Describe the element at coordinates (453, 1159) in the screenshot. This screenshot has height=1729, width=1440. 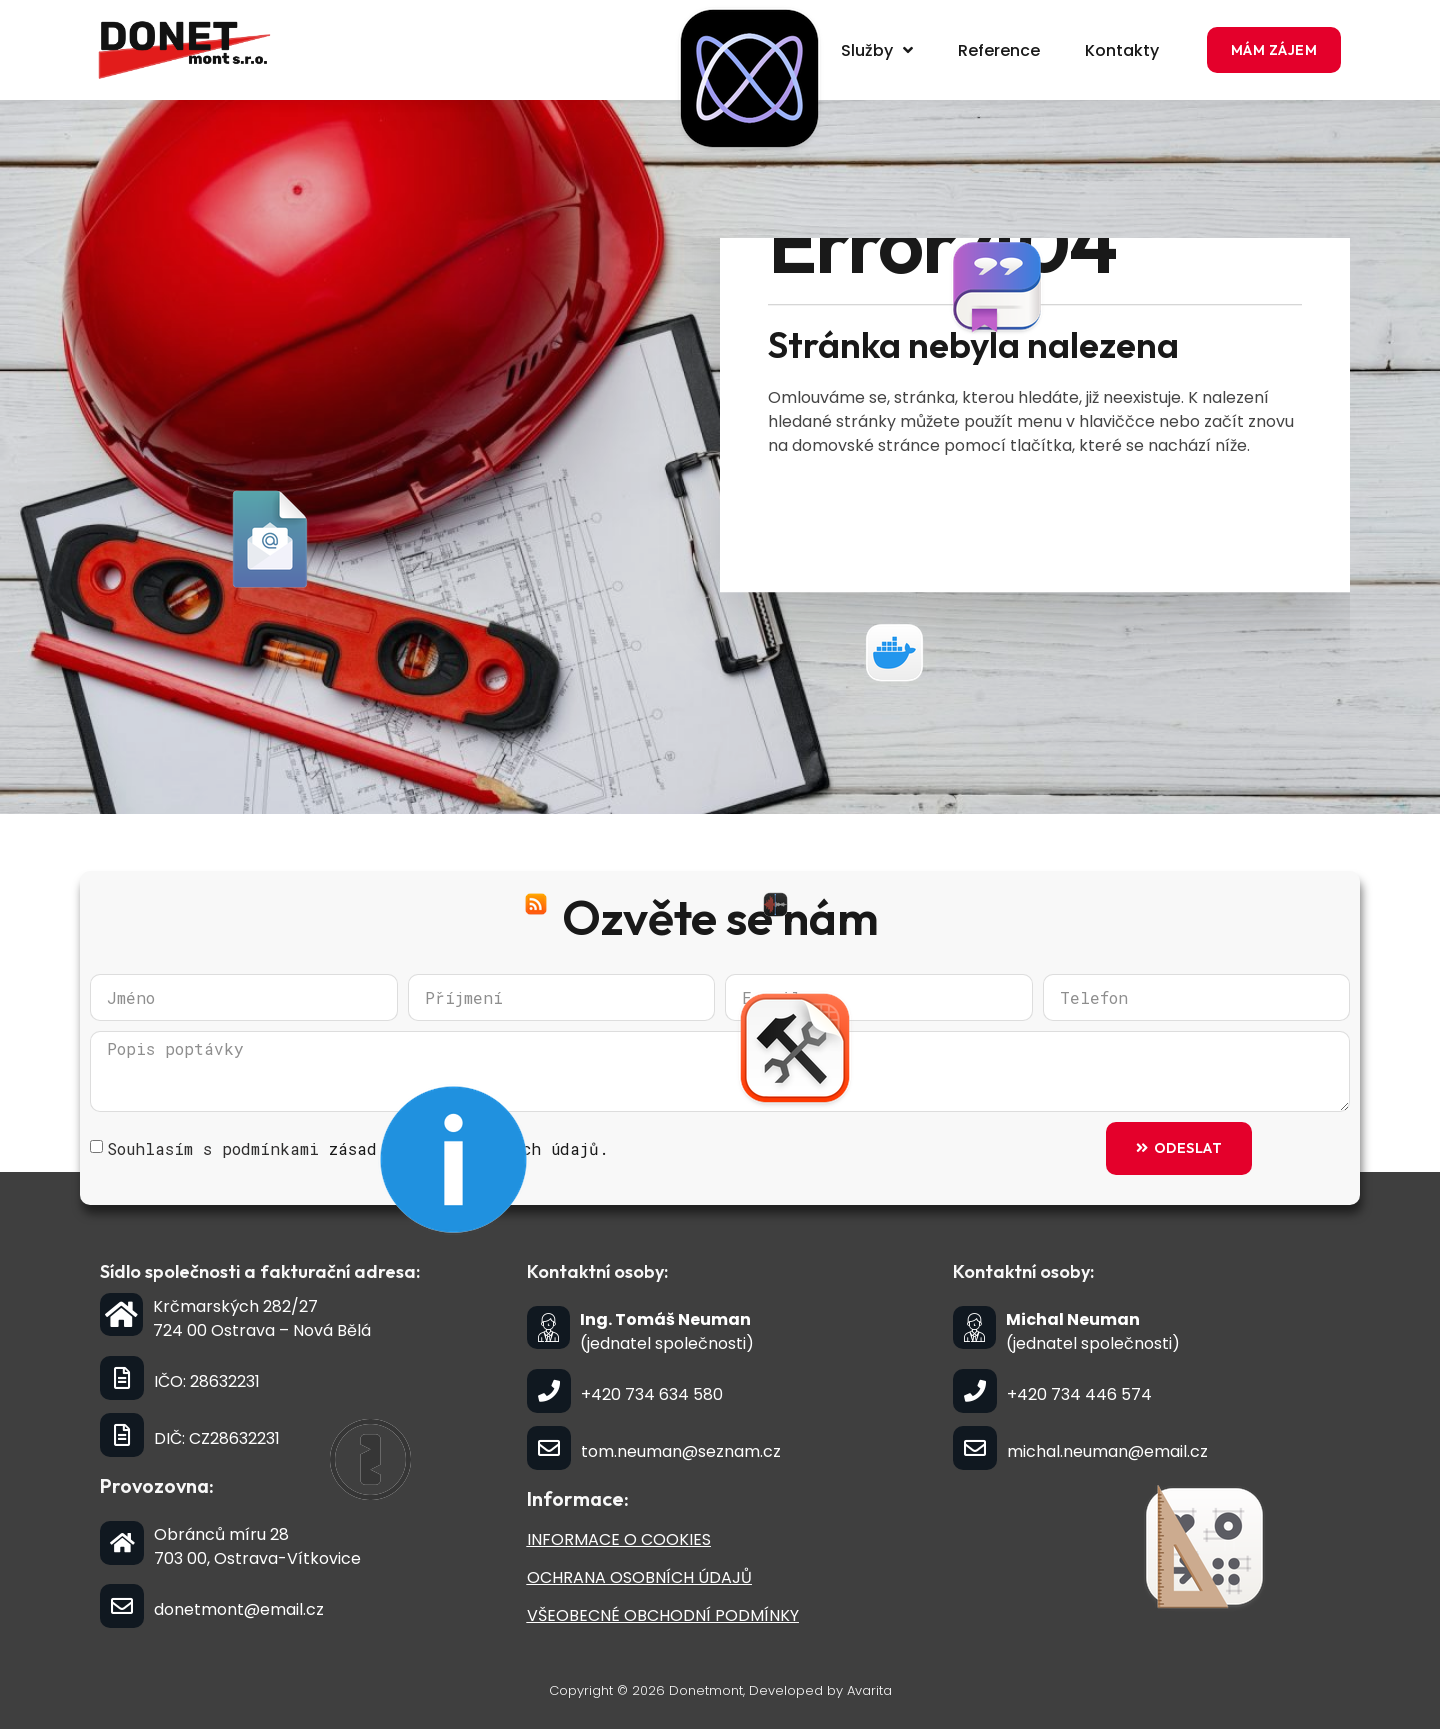
I see `view more information about this item` at that location.